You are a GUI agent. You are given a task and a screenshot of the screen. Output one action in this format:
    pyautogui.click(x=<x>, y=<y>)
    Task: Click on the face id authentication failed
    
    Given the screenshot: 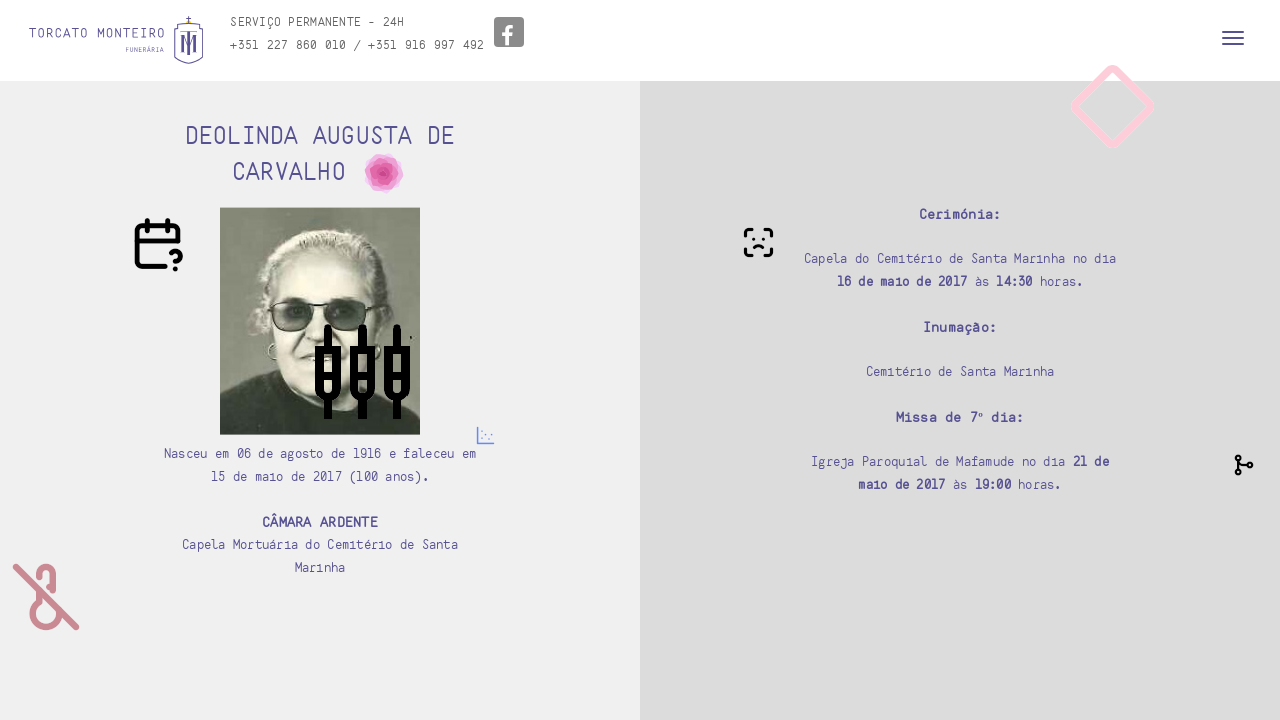 What is the action you would take?
    pyautogui.click(x=758, y=242)
    